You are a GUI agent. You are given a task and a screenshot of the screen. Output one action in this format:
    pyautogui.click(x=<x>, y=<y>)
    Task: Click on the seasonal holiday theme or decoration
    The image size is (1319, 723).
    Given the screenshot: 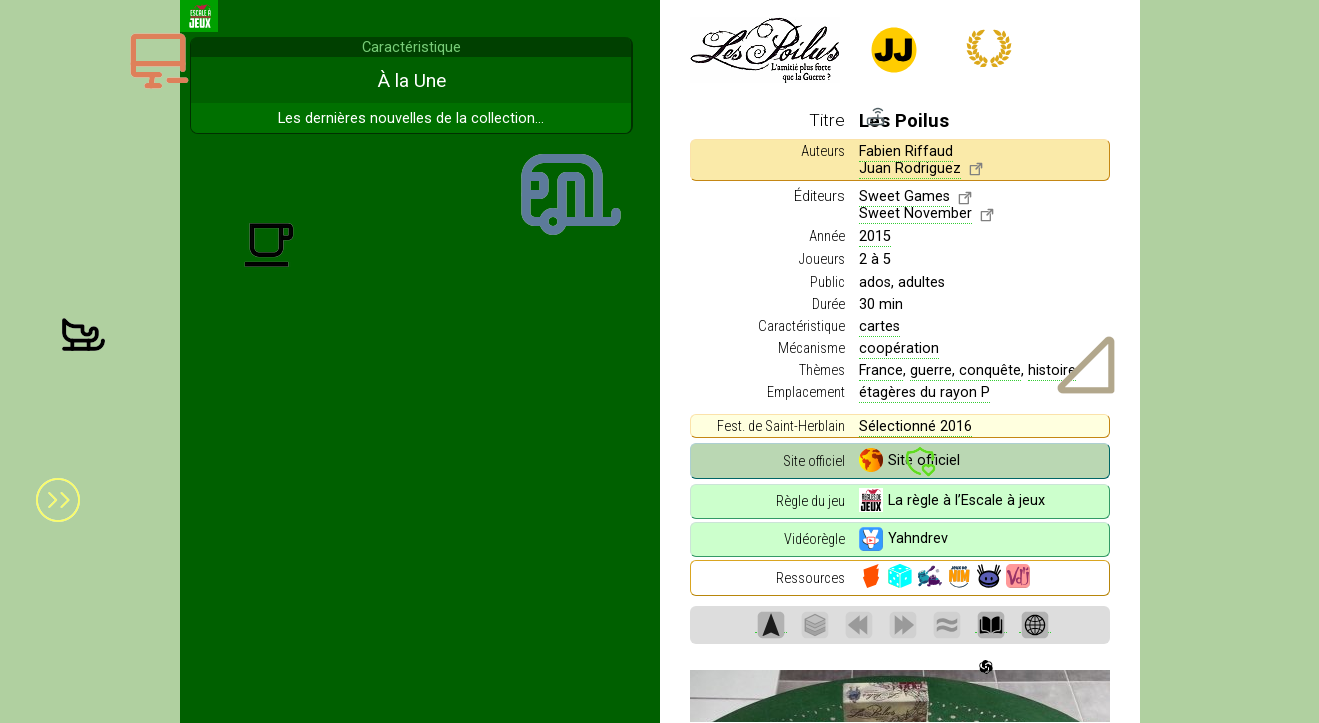 What is the action you would take?
    pyautogui.click(x=82, y=334)
    